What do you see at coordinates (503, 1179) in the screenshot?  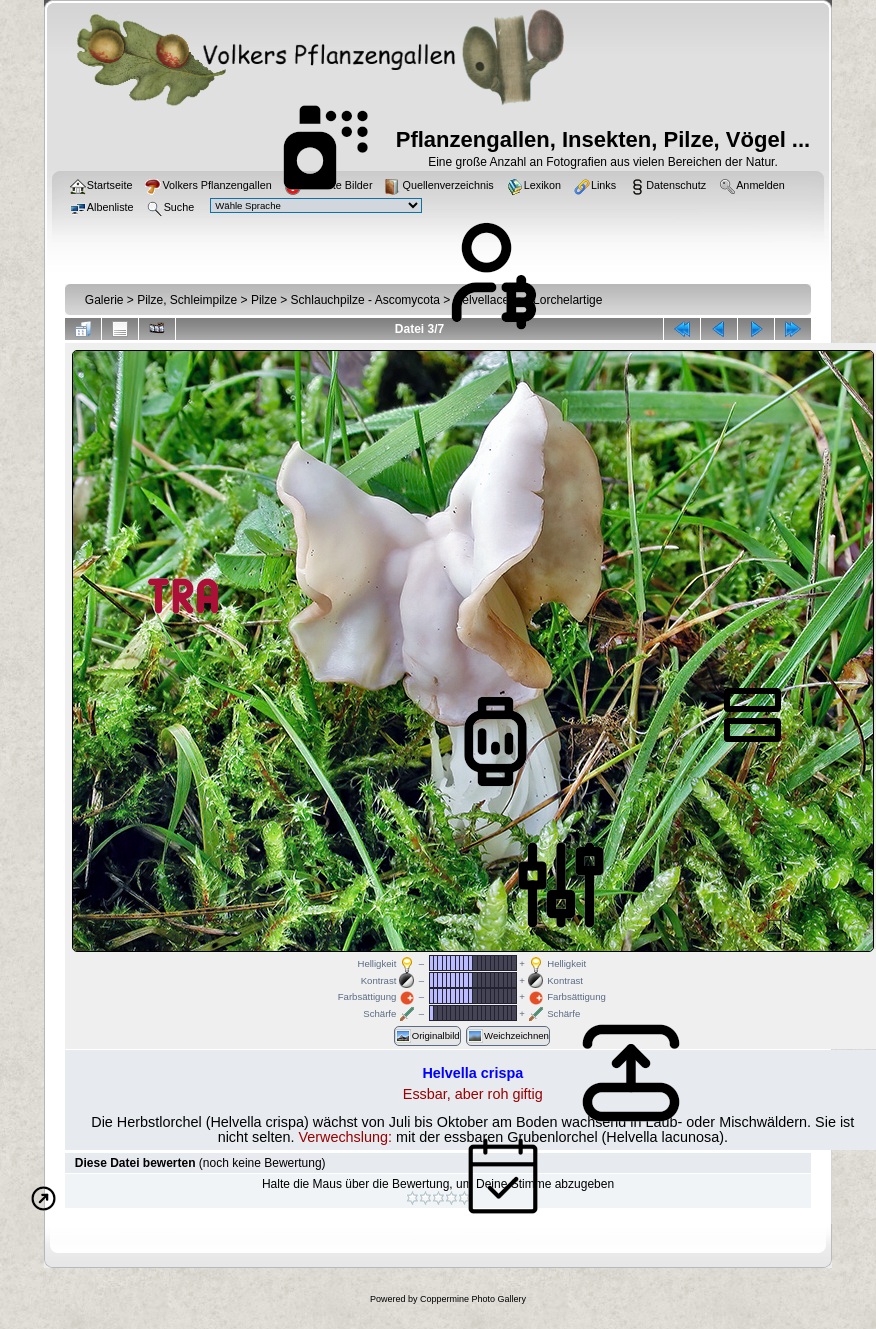 I see `confirm or schedule an appointment` at bounding box center [503, 1179].